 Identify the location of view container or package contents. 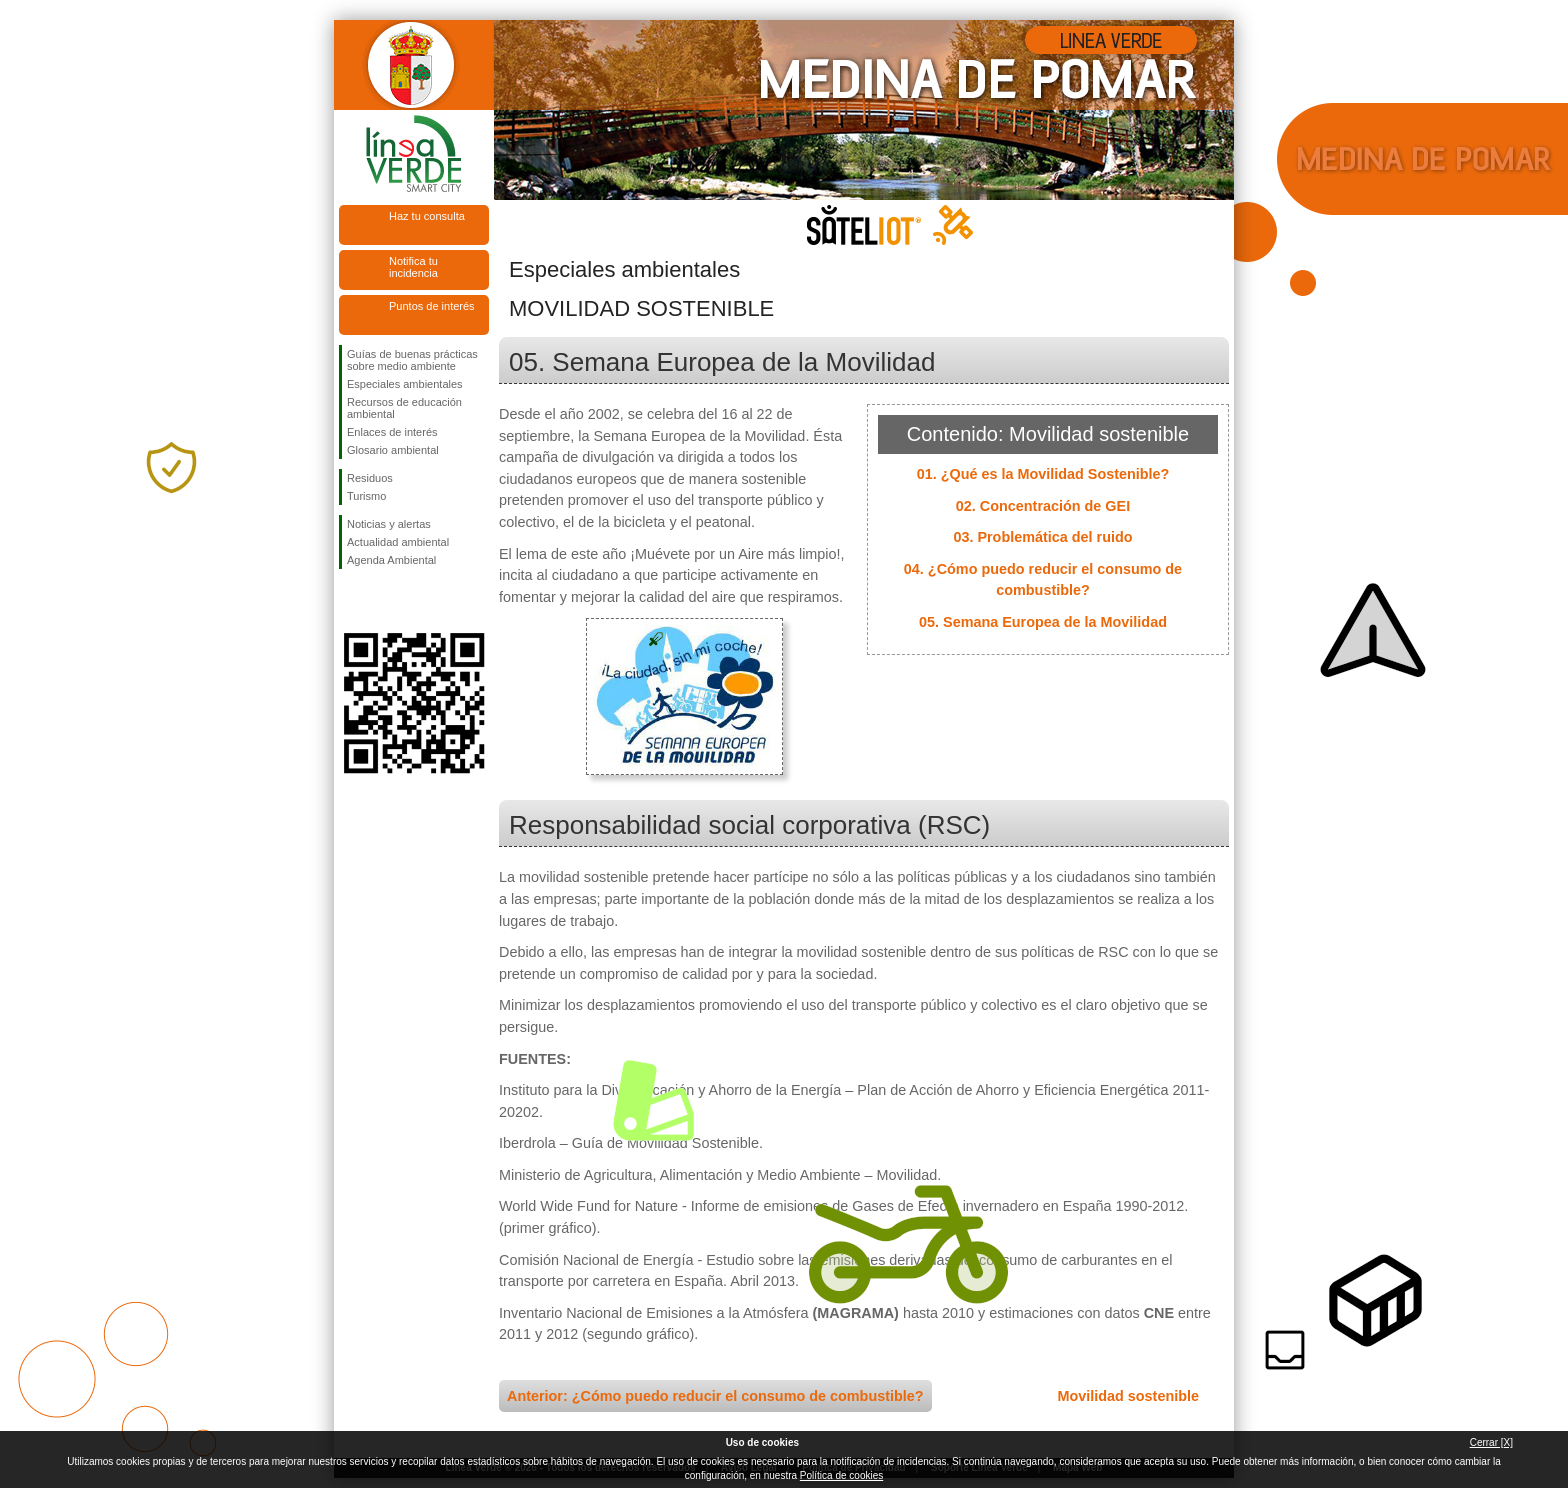
(1375, 1300).